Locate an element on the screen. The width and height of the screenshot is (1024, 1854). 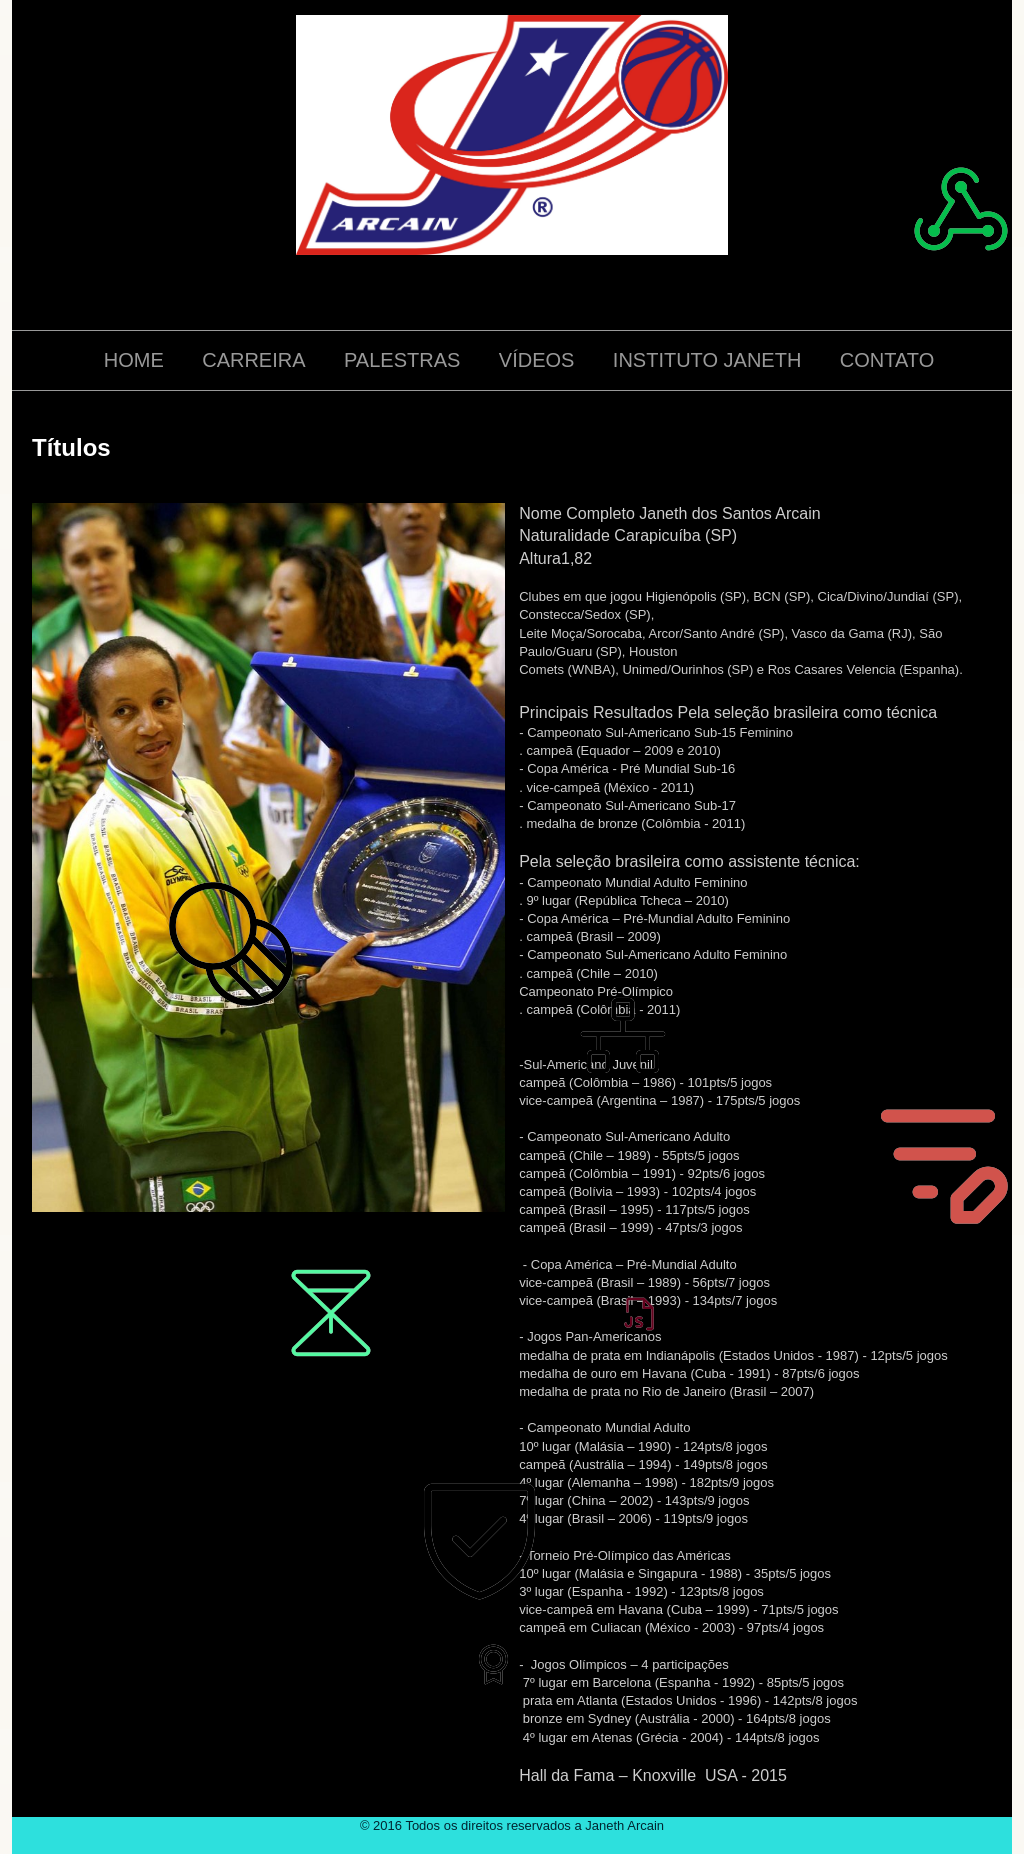
edit filter settings is located at coordinates (938, 1154).